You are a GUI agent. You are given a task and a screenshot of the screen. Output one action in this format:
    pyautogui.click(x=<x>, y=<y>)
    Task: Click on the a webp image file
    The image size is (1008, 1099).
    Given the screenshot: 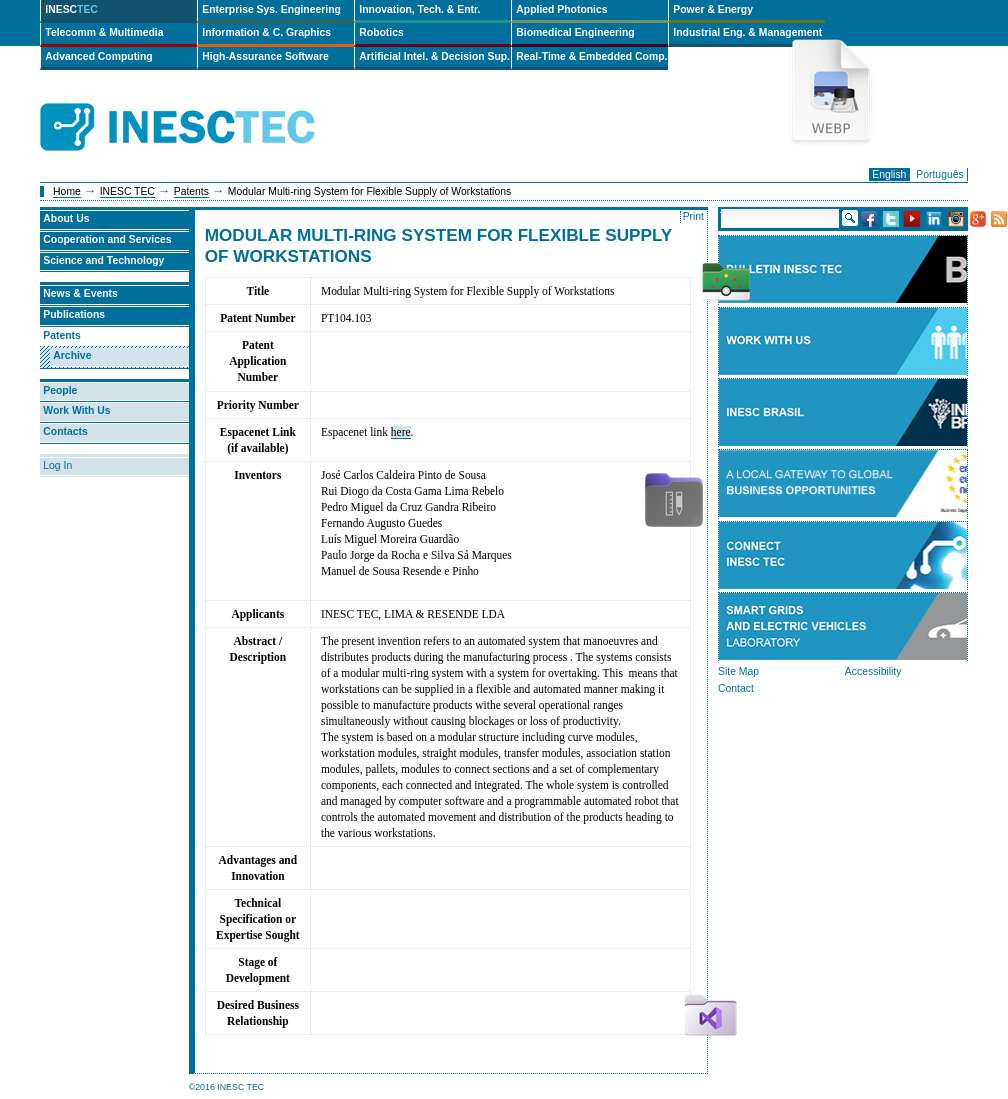 What is the action you would take?
    pyautogui.click(x=831, y=92)
    